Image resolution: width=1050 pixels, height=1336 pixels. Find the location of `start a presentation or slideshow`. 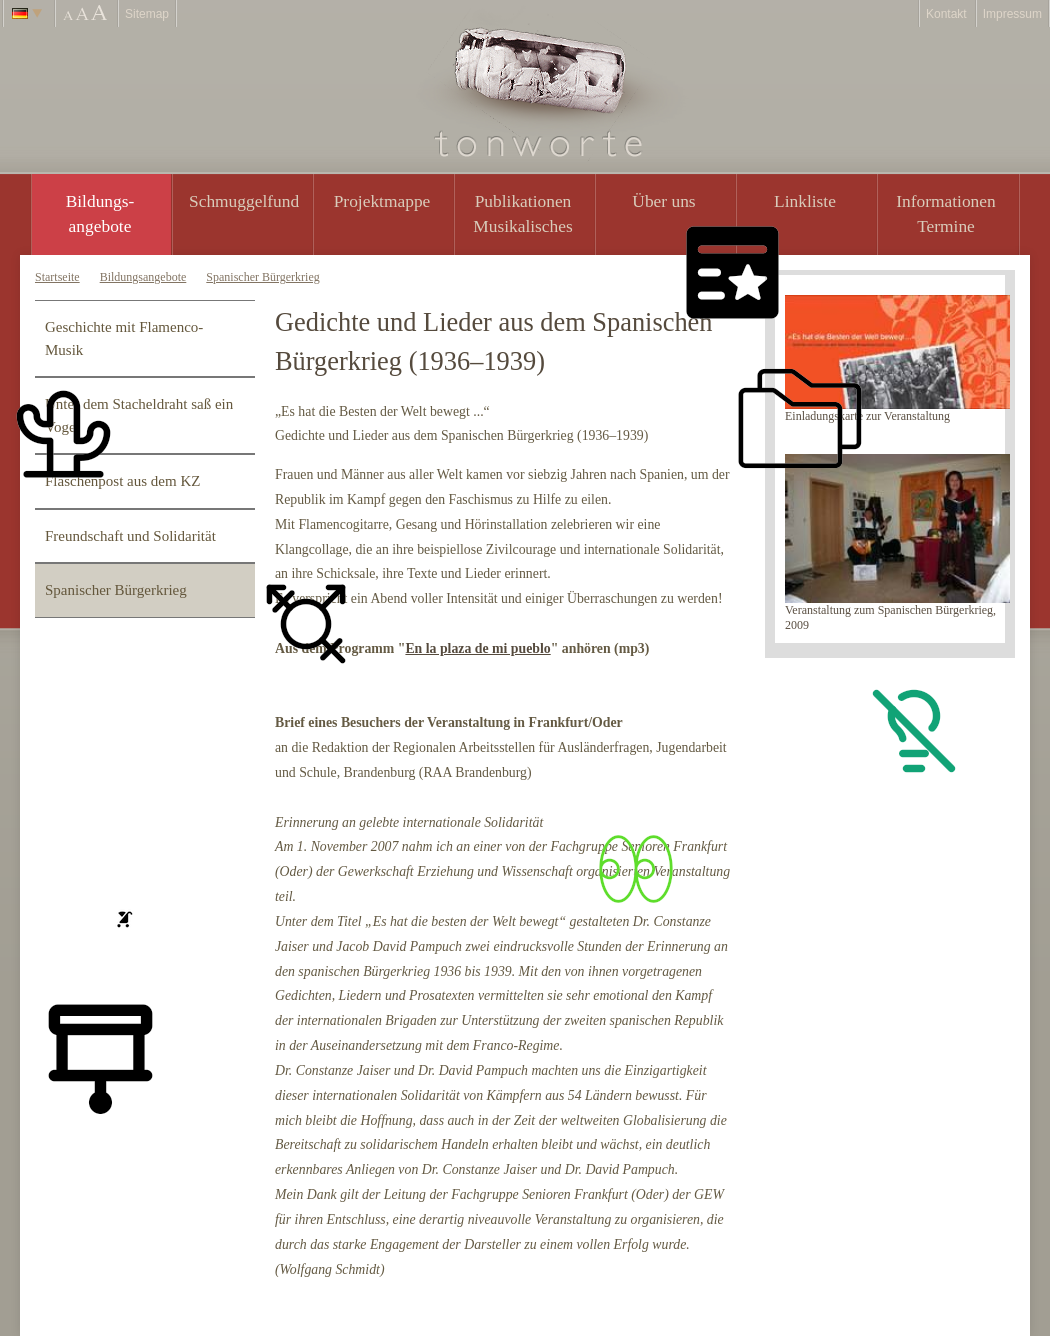

start a presentation or slideshow is located at coordinates (100, 1052).